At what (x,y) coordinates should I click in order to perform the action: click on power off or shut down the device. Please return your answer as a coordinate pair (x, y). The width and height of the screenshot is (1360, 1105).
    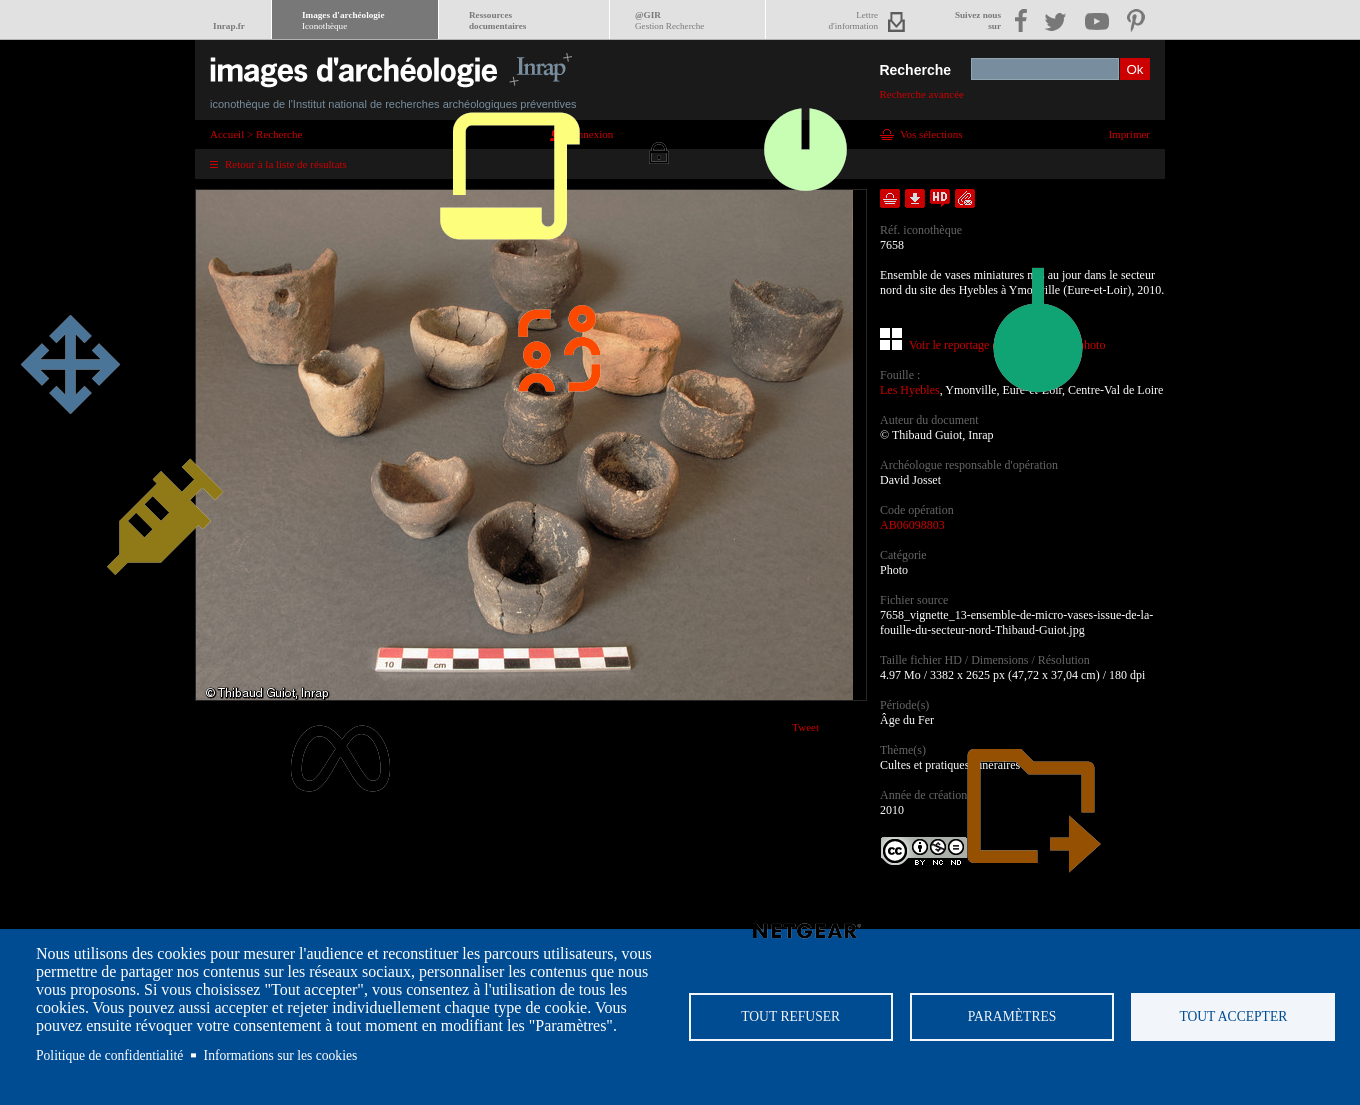
    Looking at the image, I should click on (805, 149).